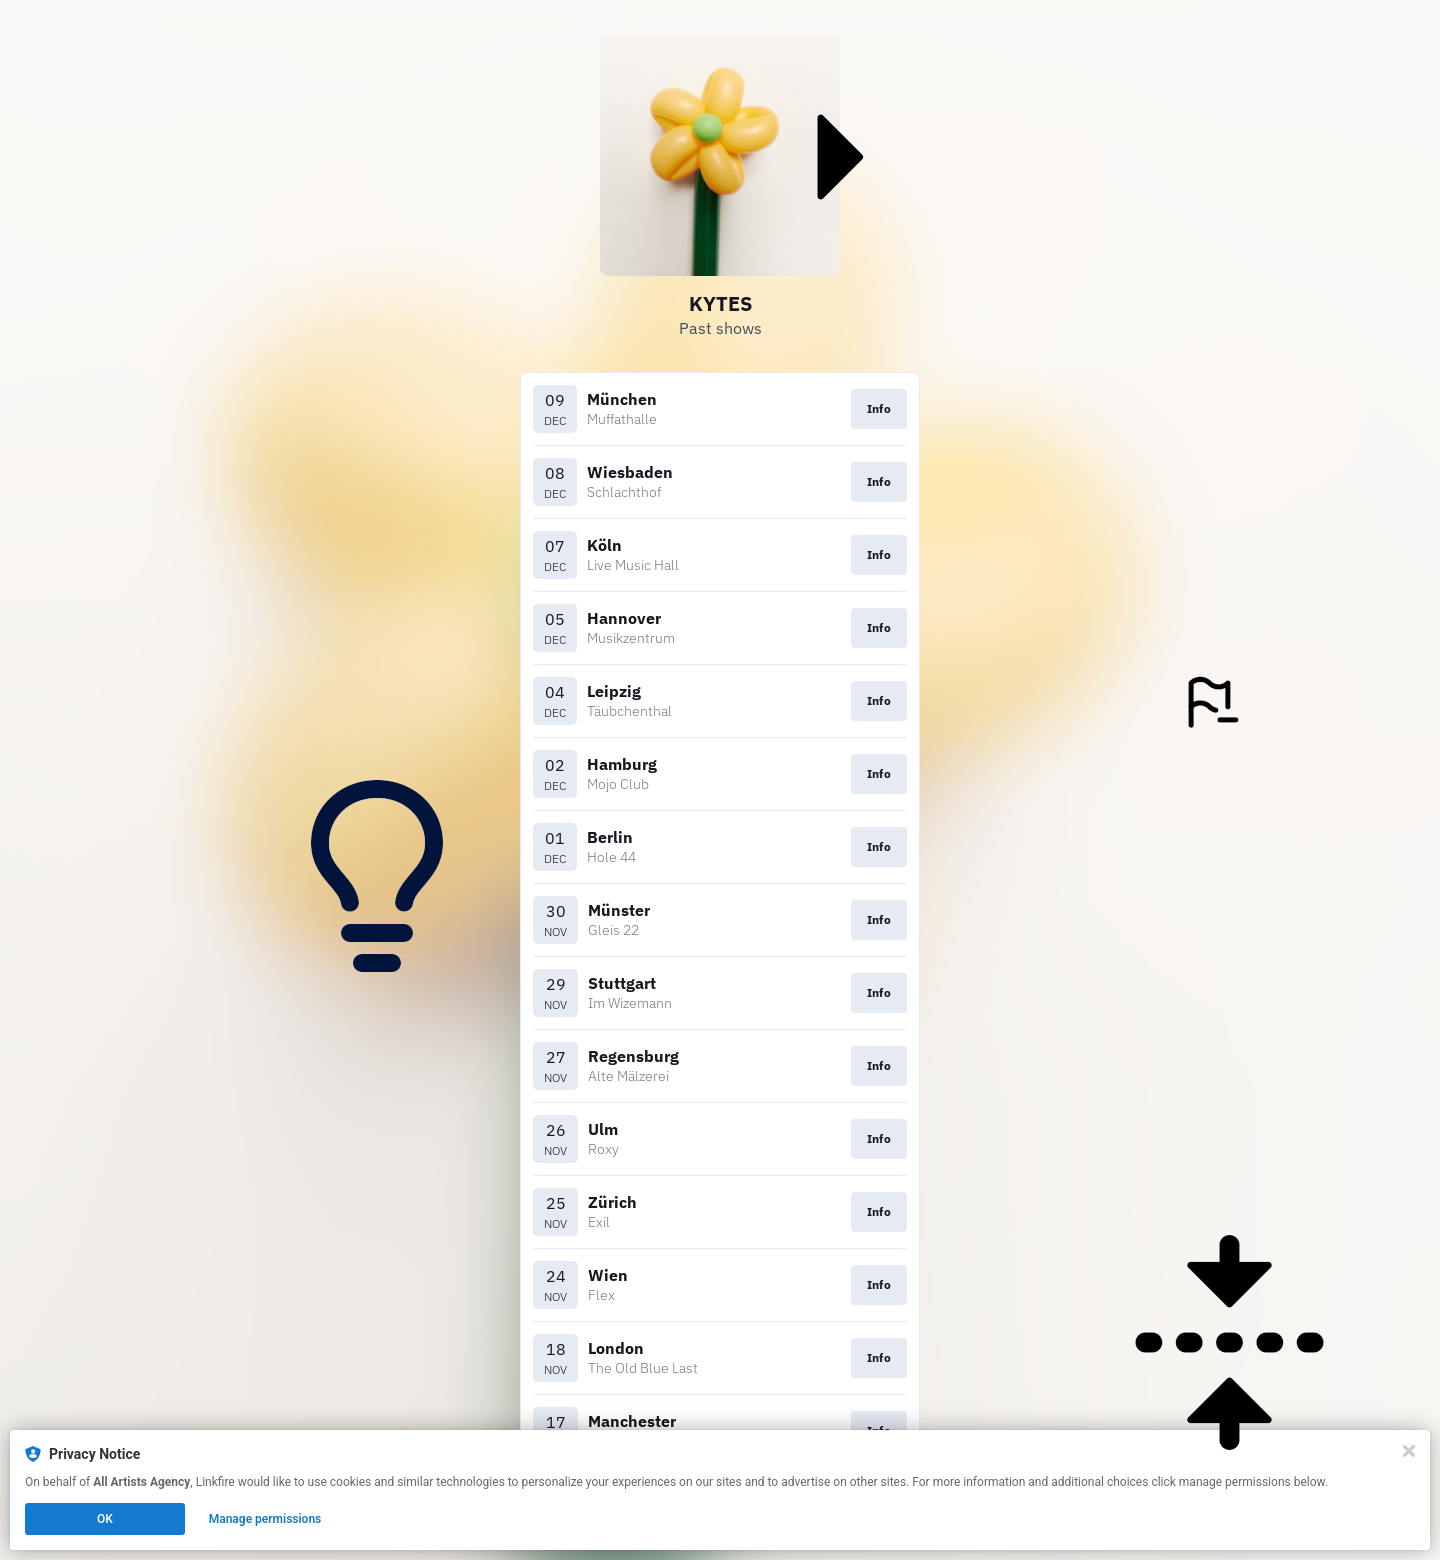 The width and height of the screenshot is (1440, 1560). Describe the element at coordinates (1229, 1342) in the screenshot. I see `collapse or hide content section` at that location.